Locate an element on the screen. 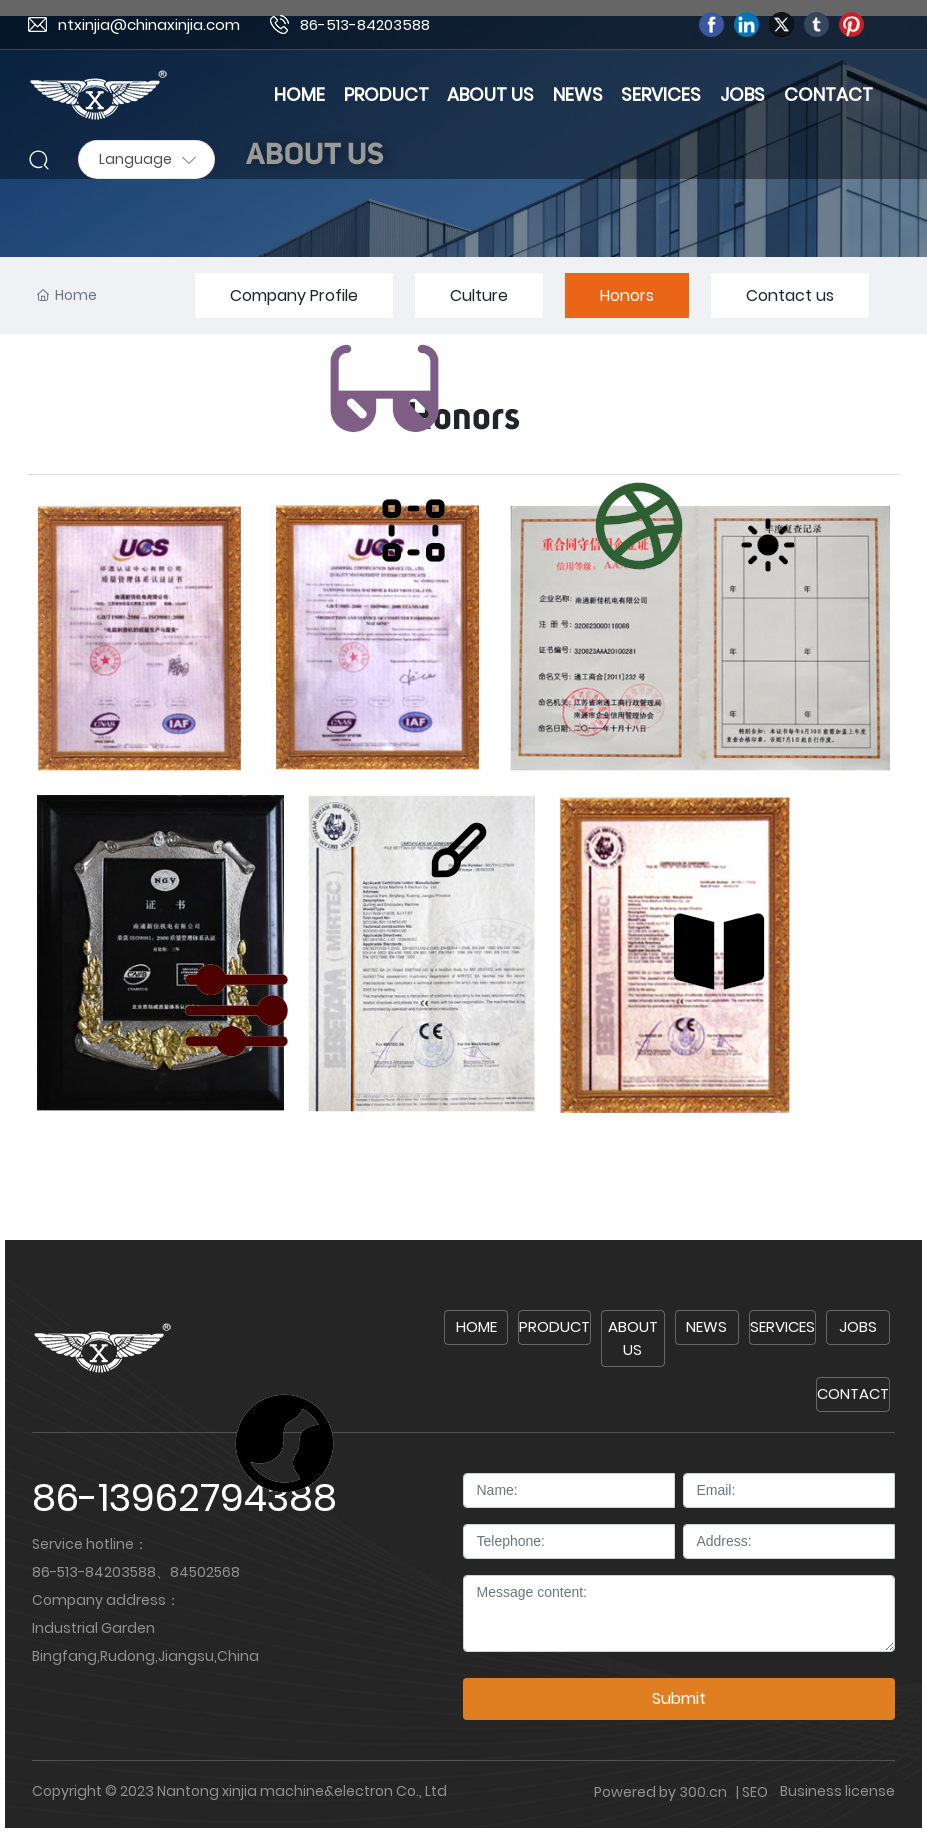 Image resolution: width=927 pixels, height=1836 pixels. access drawing or painting tools is located at coordinates (459, 850).